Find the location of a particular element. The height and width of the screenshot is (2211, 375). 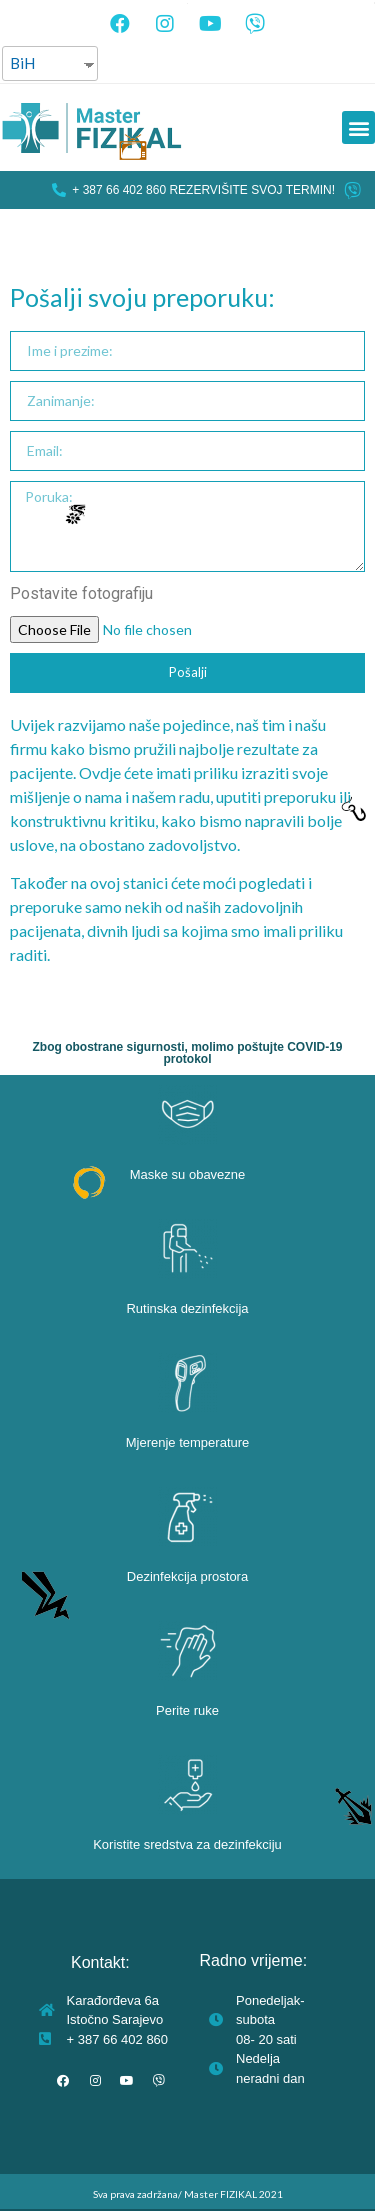

access tv or video streaming features is located at coordinates (133, 147).